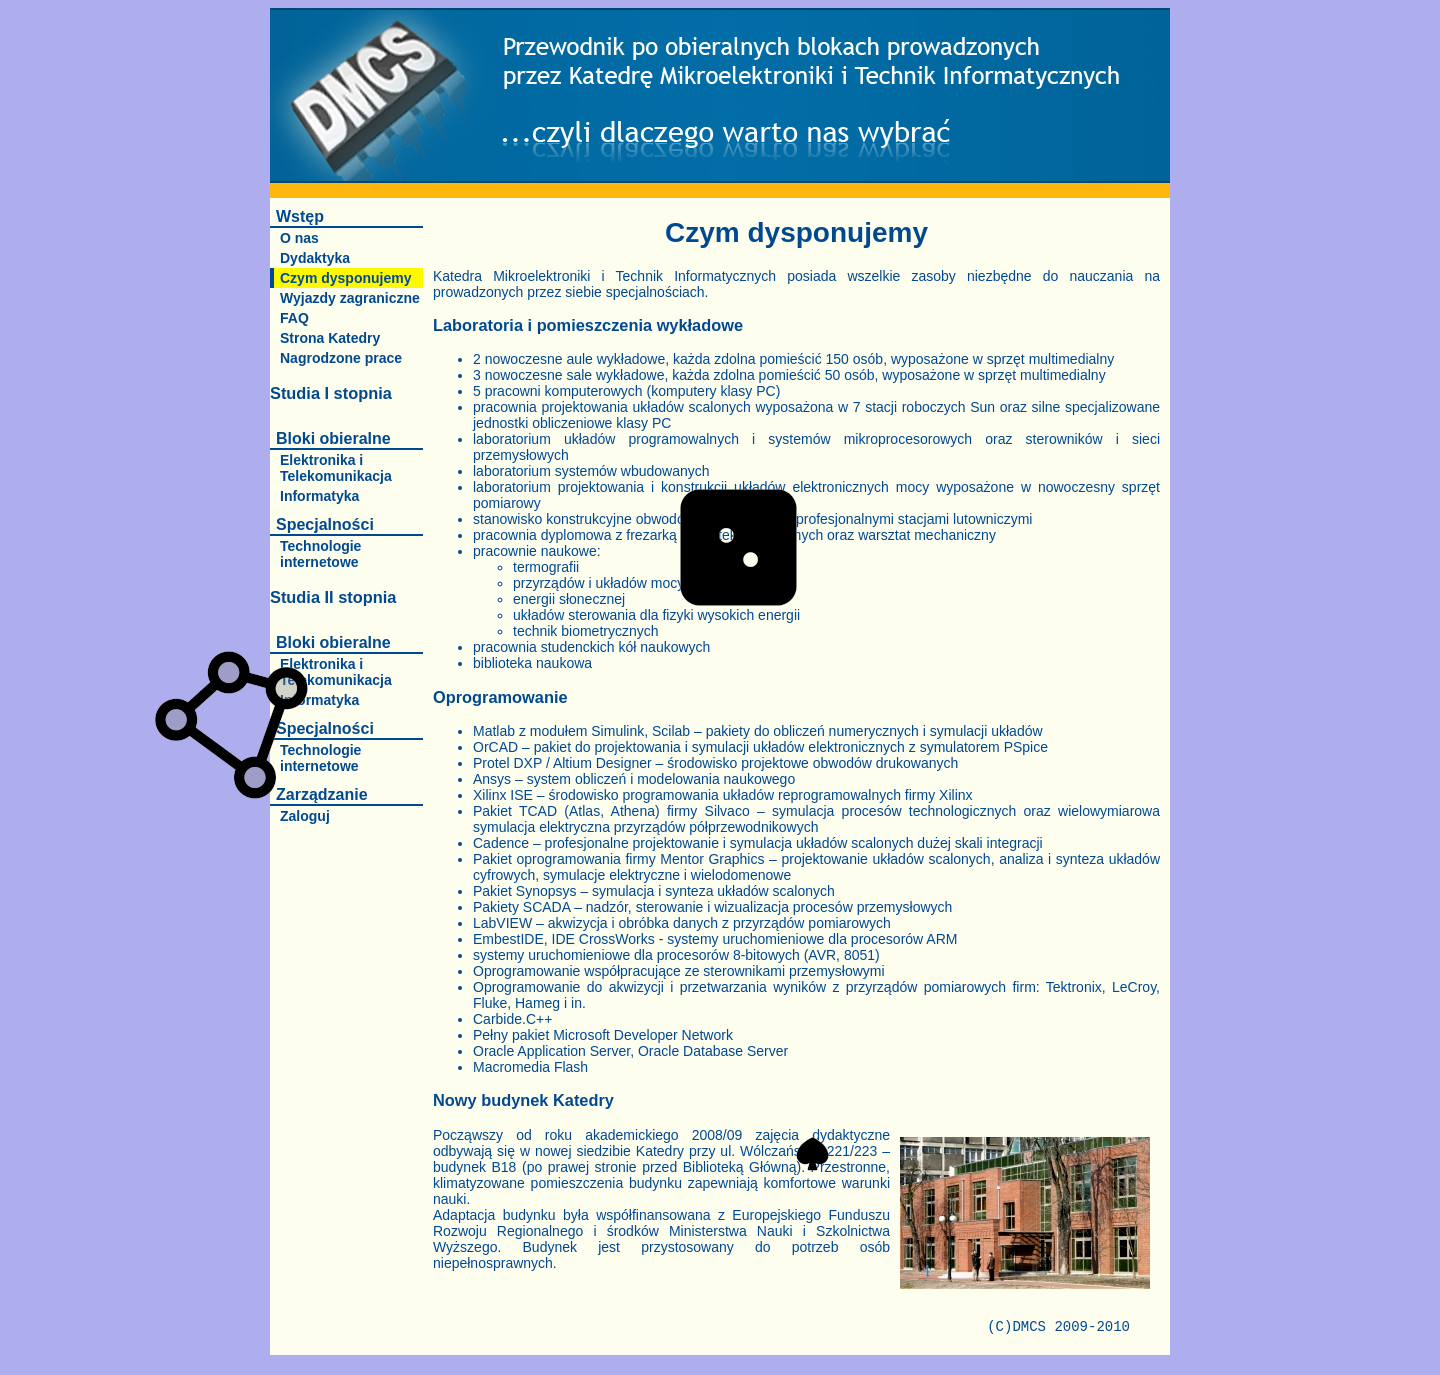 Image resolution: width=1440 pixels, height=1375 pixels. What do you see at coordinates (812, 1154) in the screenshot?
I see `play card games or access a cards app` at bounding box center [812, 1154].